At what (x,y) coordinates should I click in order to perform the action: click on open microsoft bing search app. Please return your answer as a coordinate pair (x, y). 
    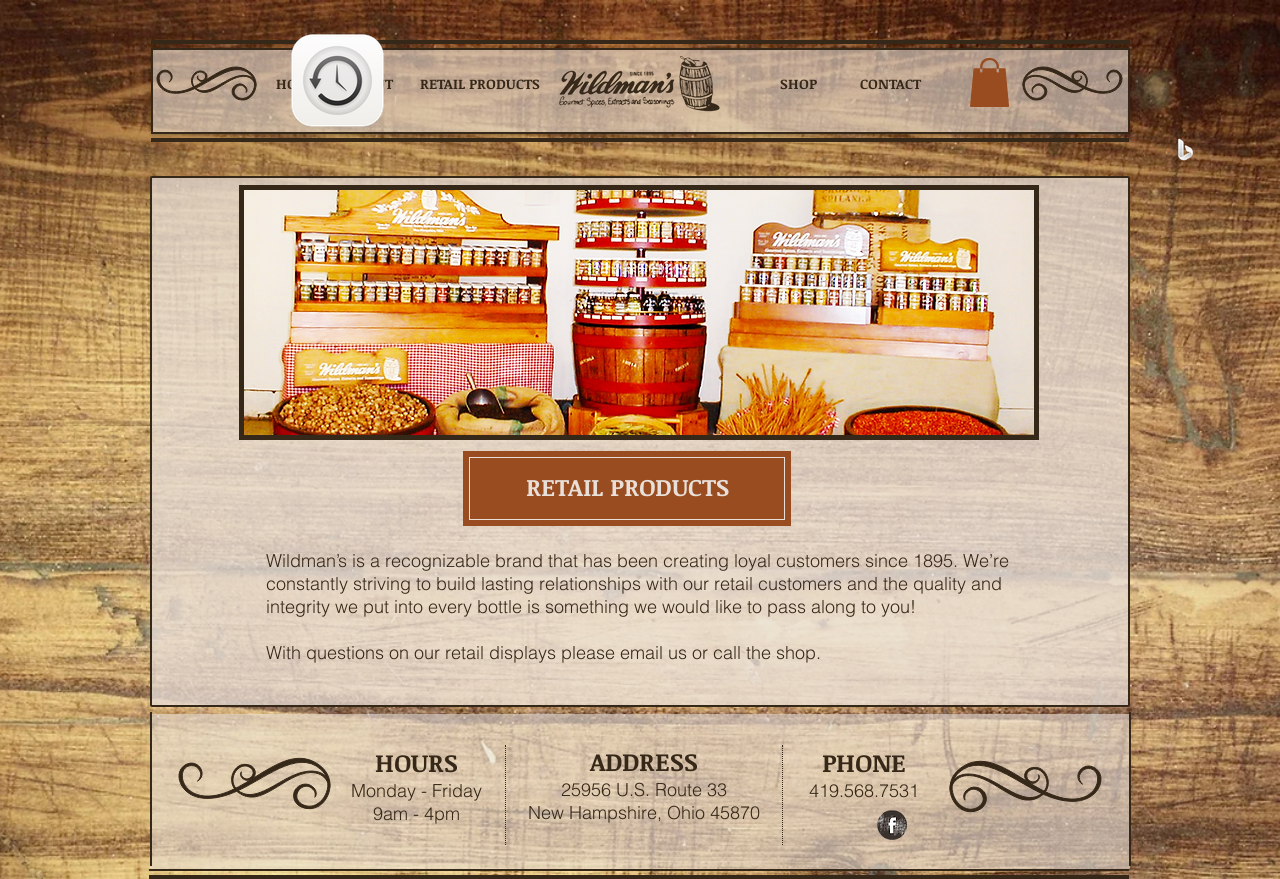
    Looking at the image, I should click on (1185, 149).